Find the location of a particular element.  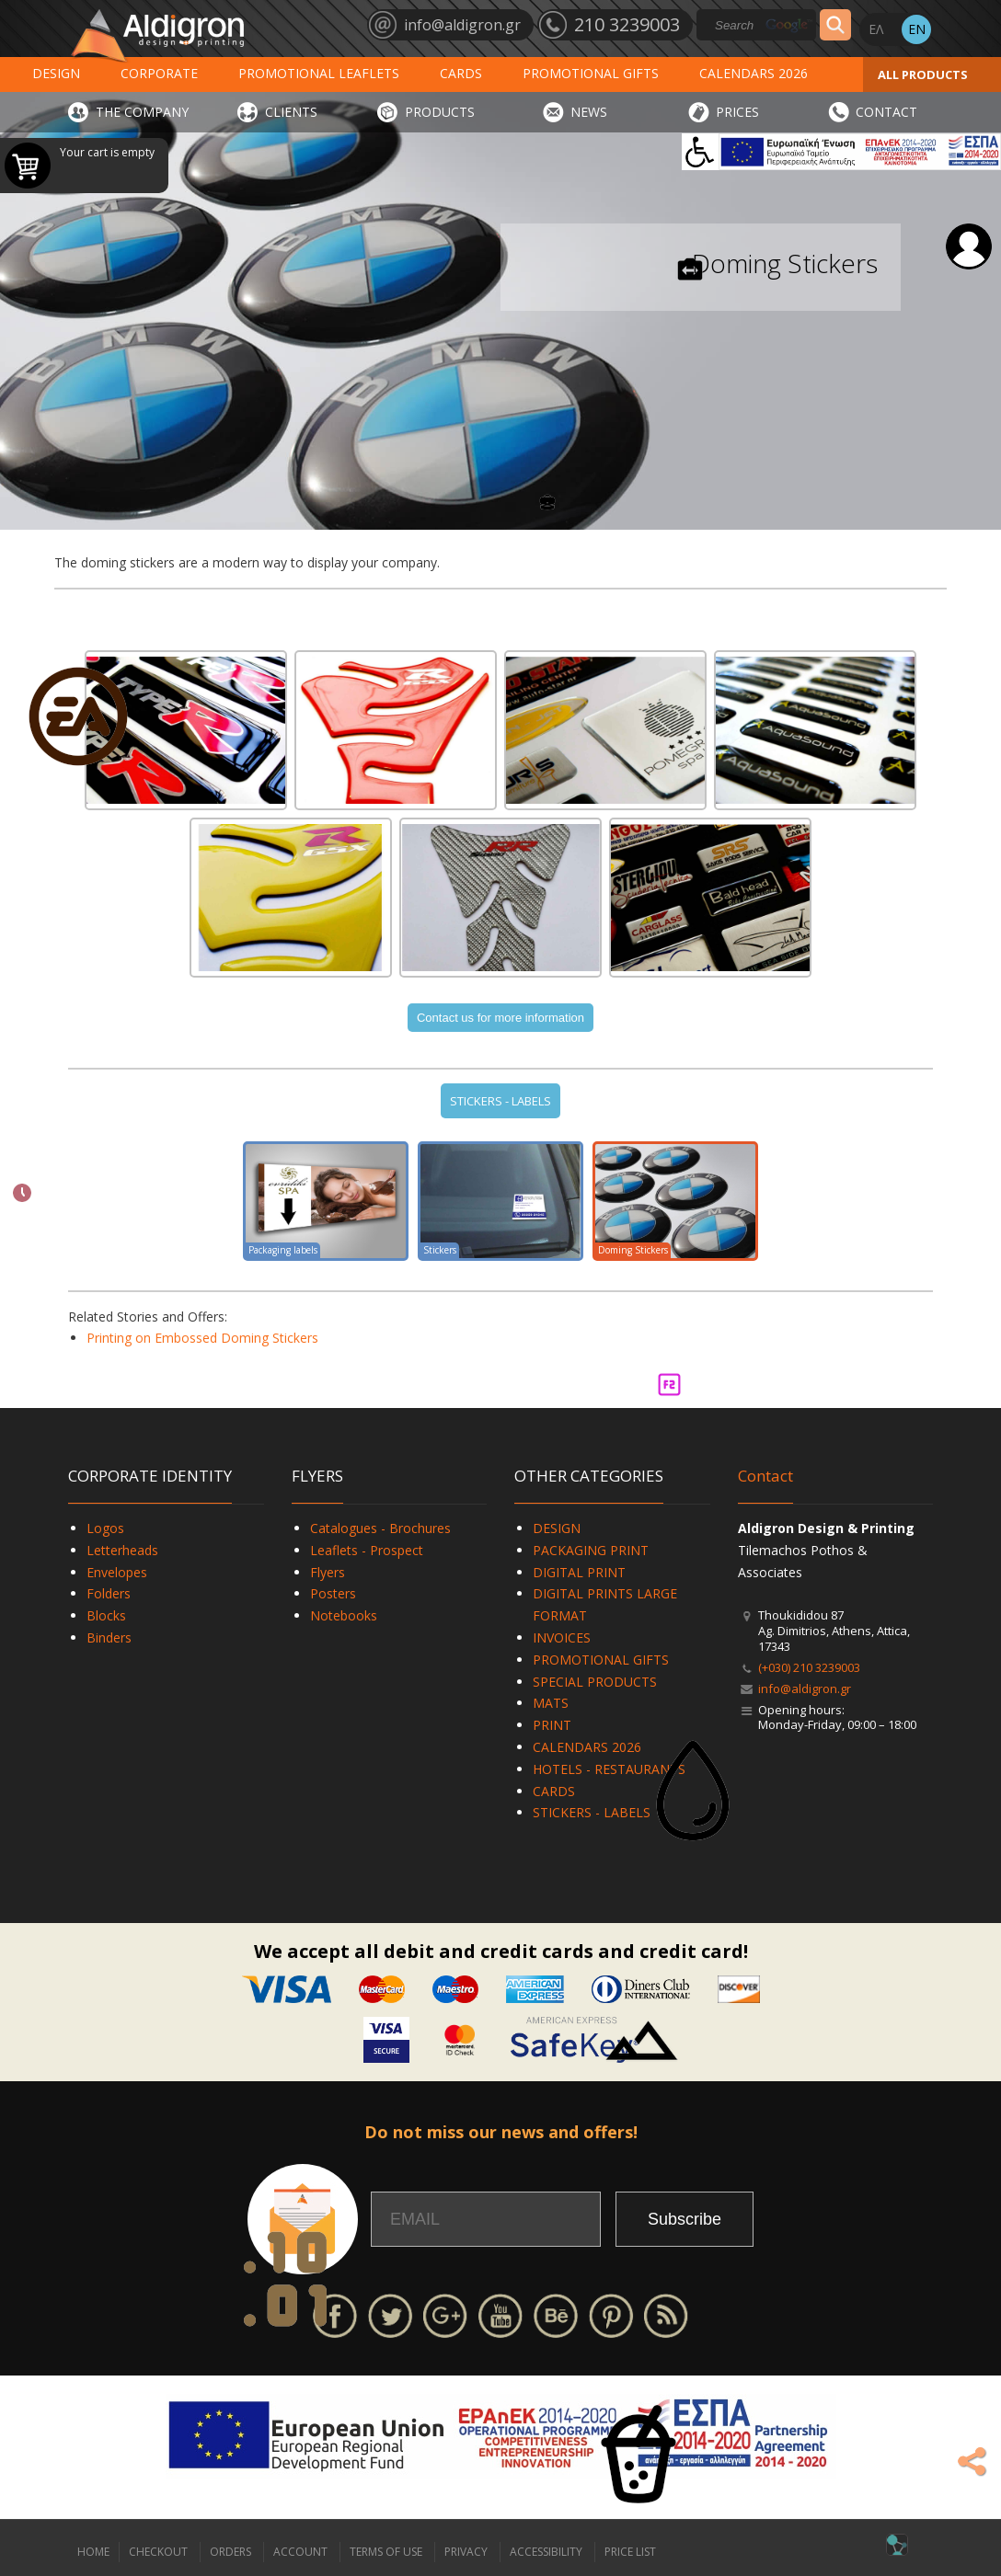

toggle F2 function key shortcut is located at coordinates (669, 1384).